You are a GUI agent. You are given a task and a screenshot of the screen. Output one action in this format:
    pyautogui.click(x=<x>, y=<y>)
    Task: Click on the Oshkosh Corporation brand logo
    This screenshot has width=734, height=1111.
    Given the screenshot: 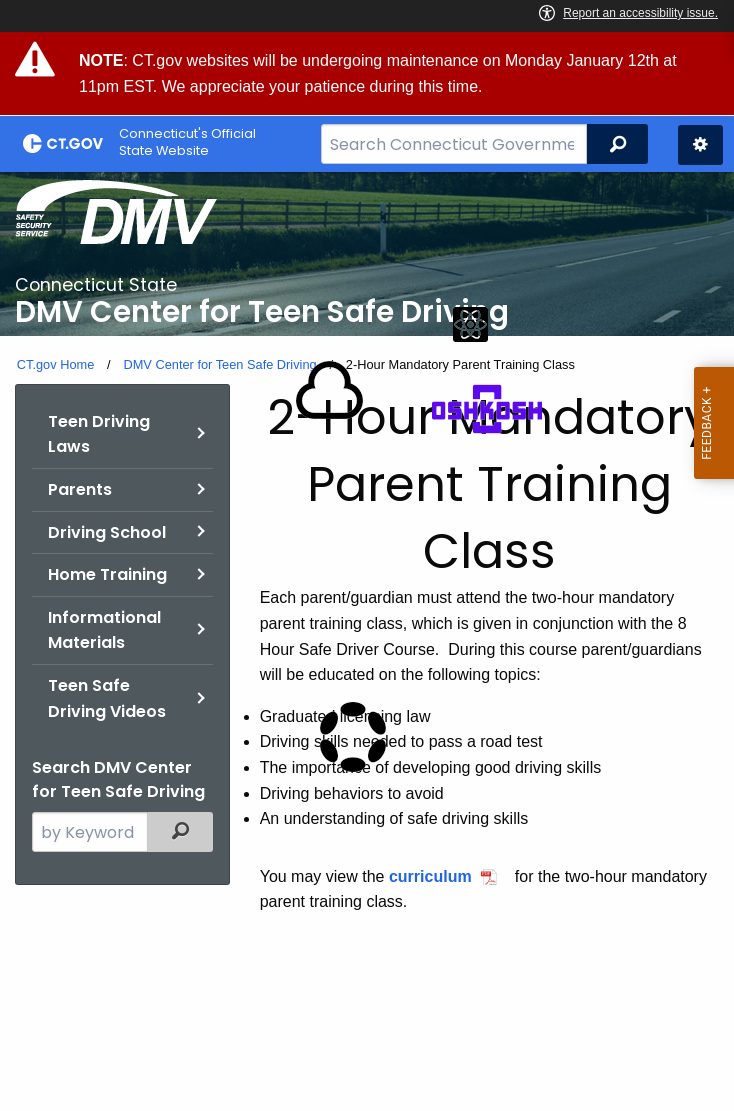 What is the action you would take?
    pyautogui.click(x=487, y=409)
    